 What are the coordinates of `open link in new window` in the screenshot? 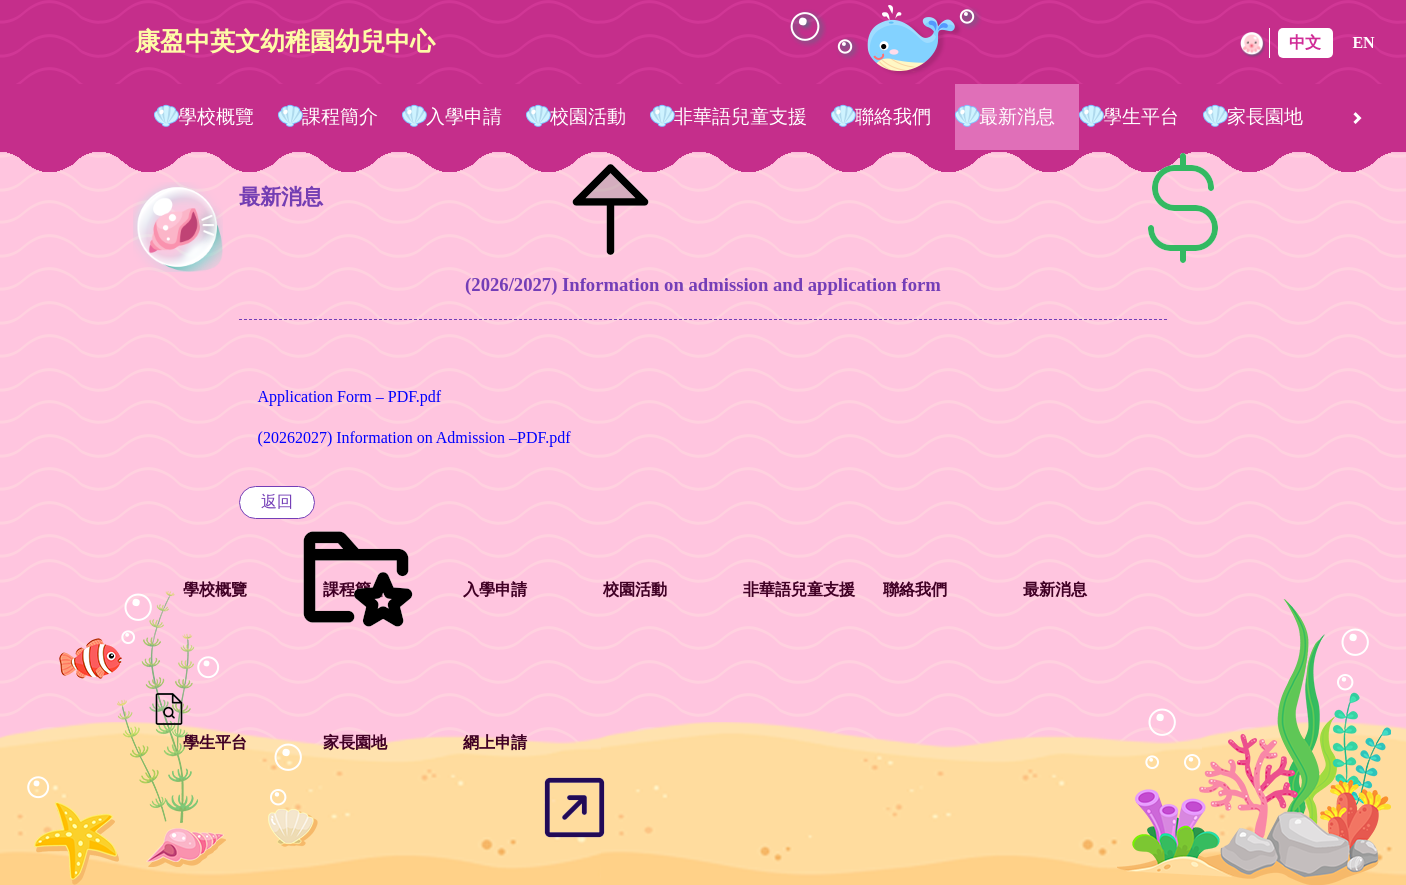 It's located at (574, 807).